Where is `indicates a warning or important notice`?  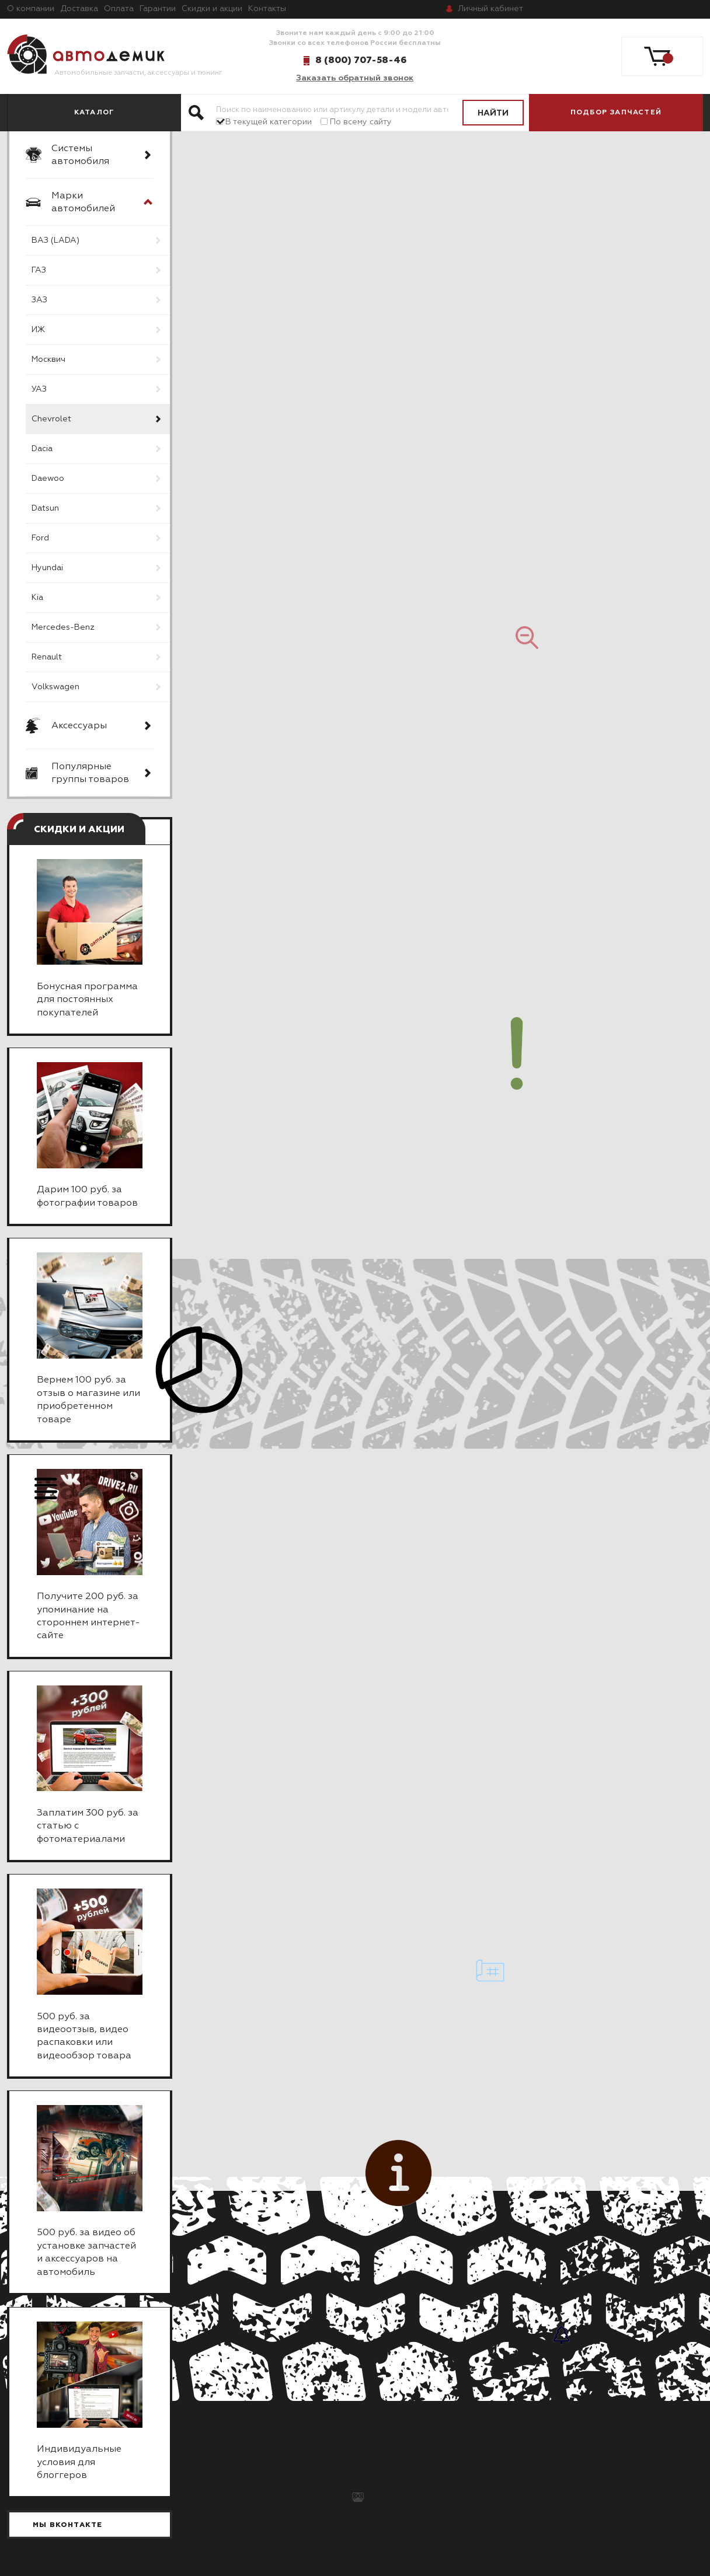
indicates a warning or important notice is located at coordinates (517, 1053).